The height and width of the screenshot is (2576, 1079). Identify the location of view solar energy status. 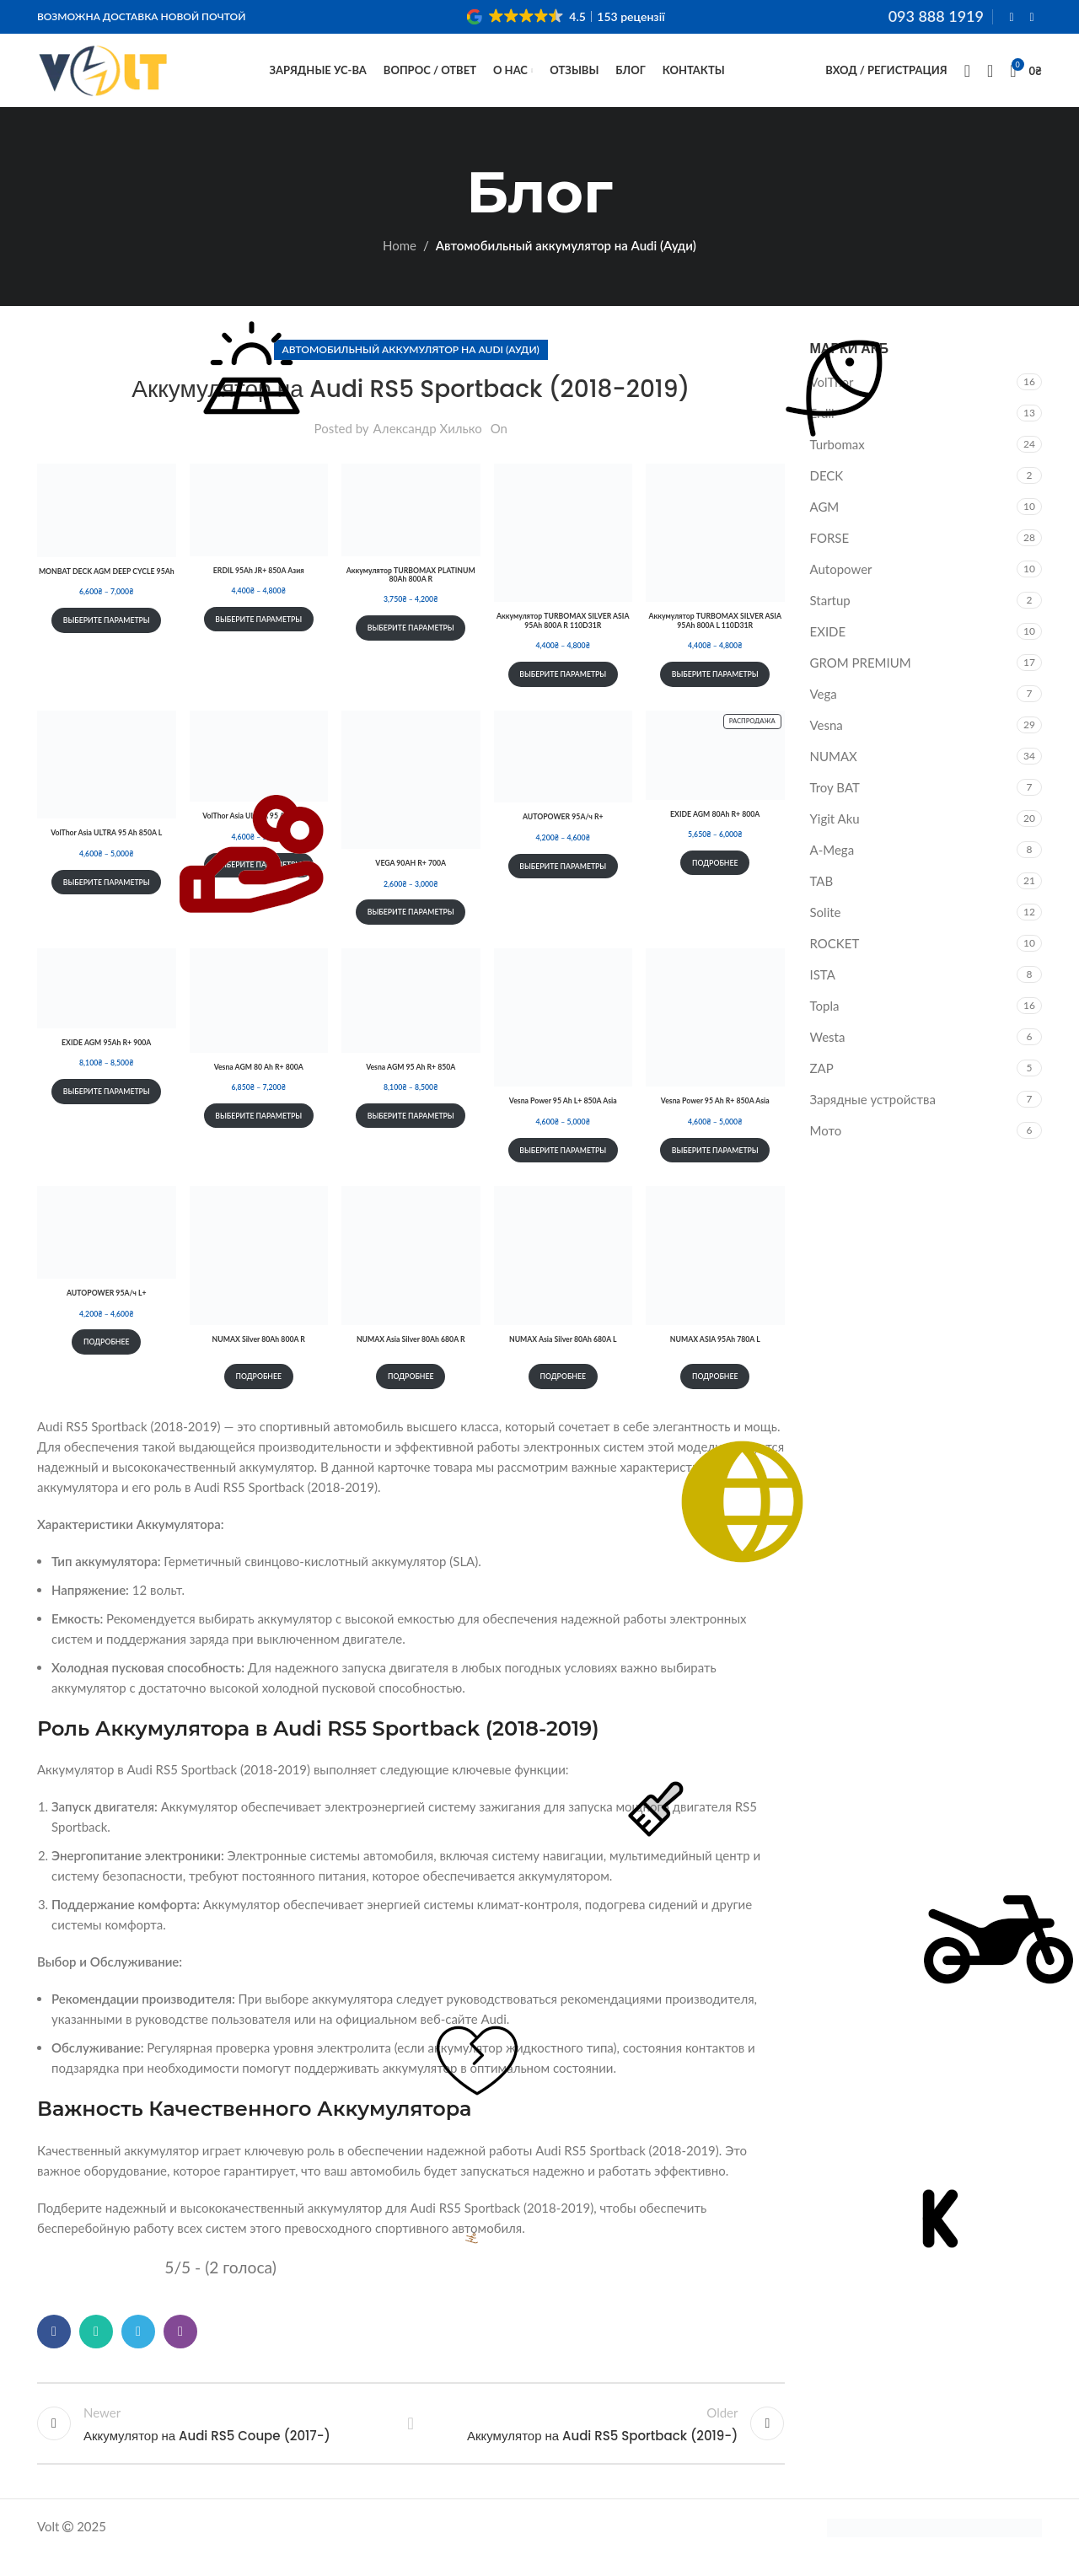
(251, 373).